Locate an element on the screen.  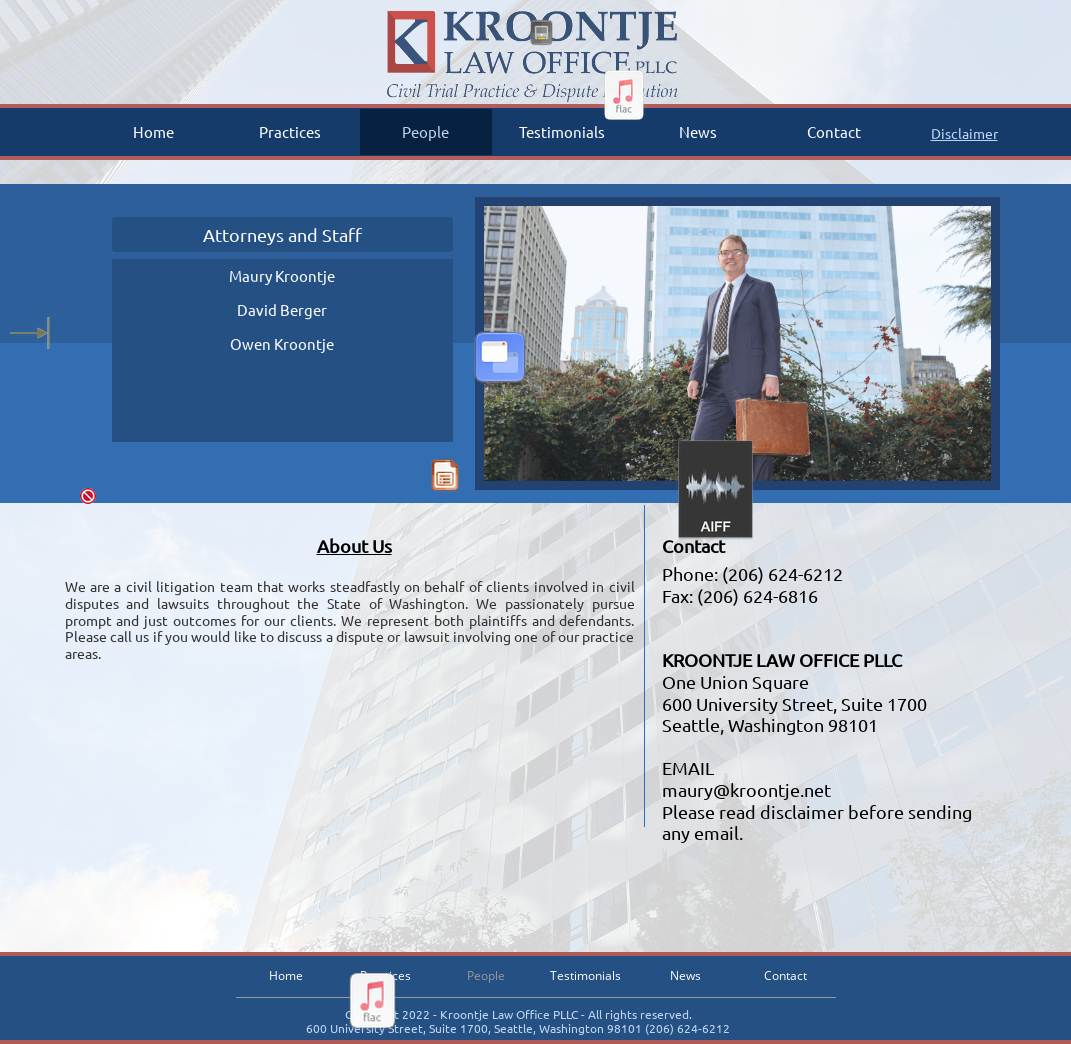
clear or delete text from an input field is located at coordinates (88, 496).